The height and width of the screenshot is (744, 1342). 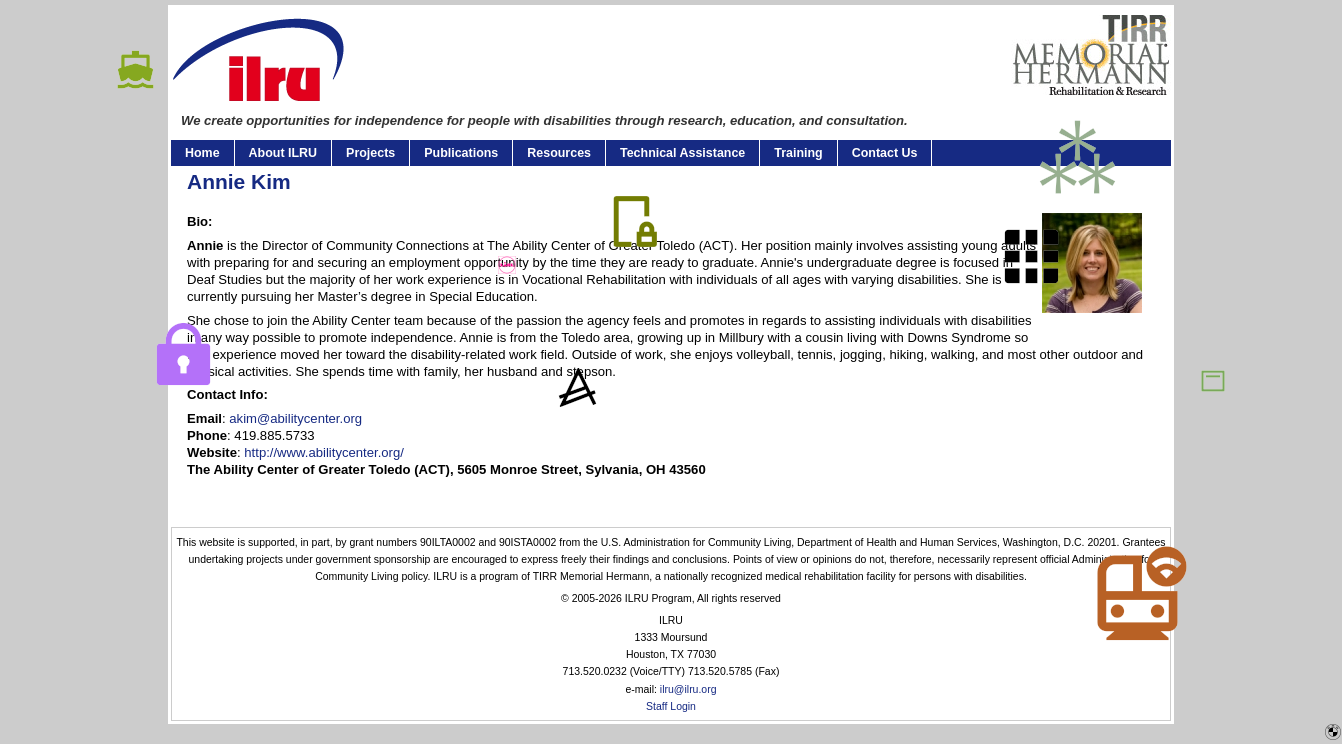 I want to click on connect to the fediverse, so click(x=1077, y=158).